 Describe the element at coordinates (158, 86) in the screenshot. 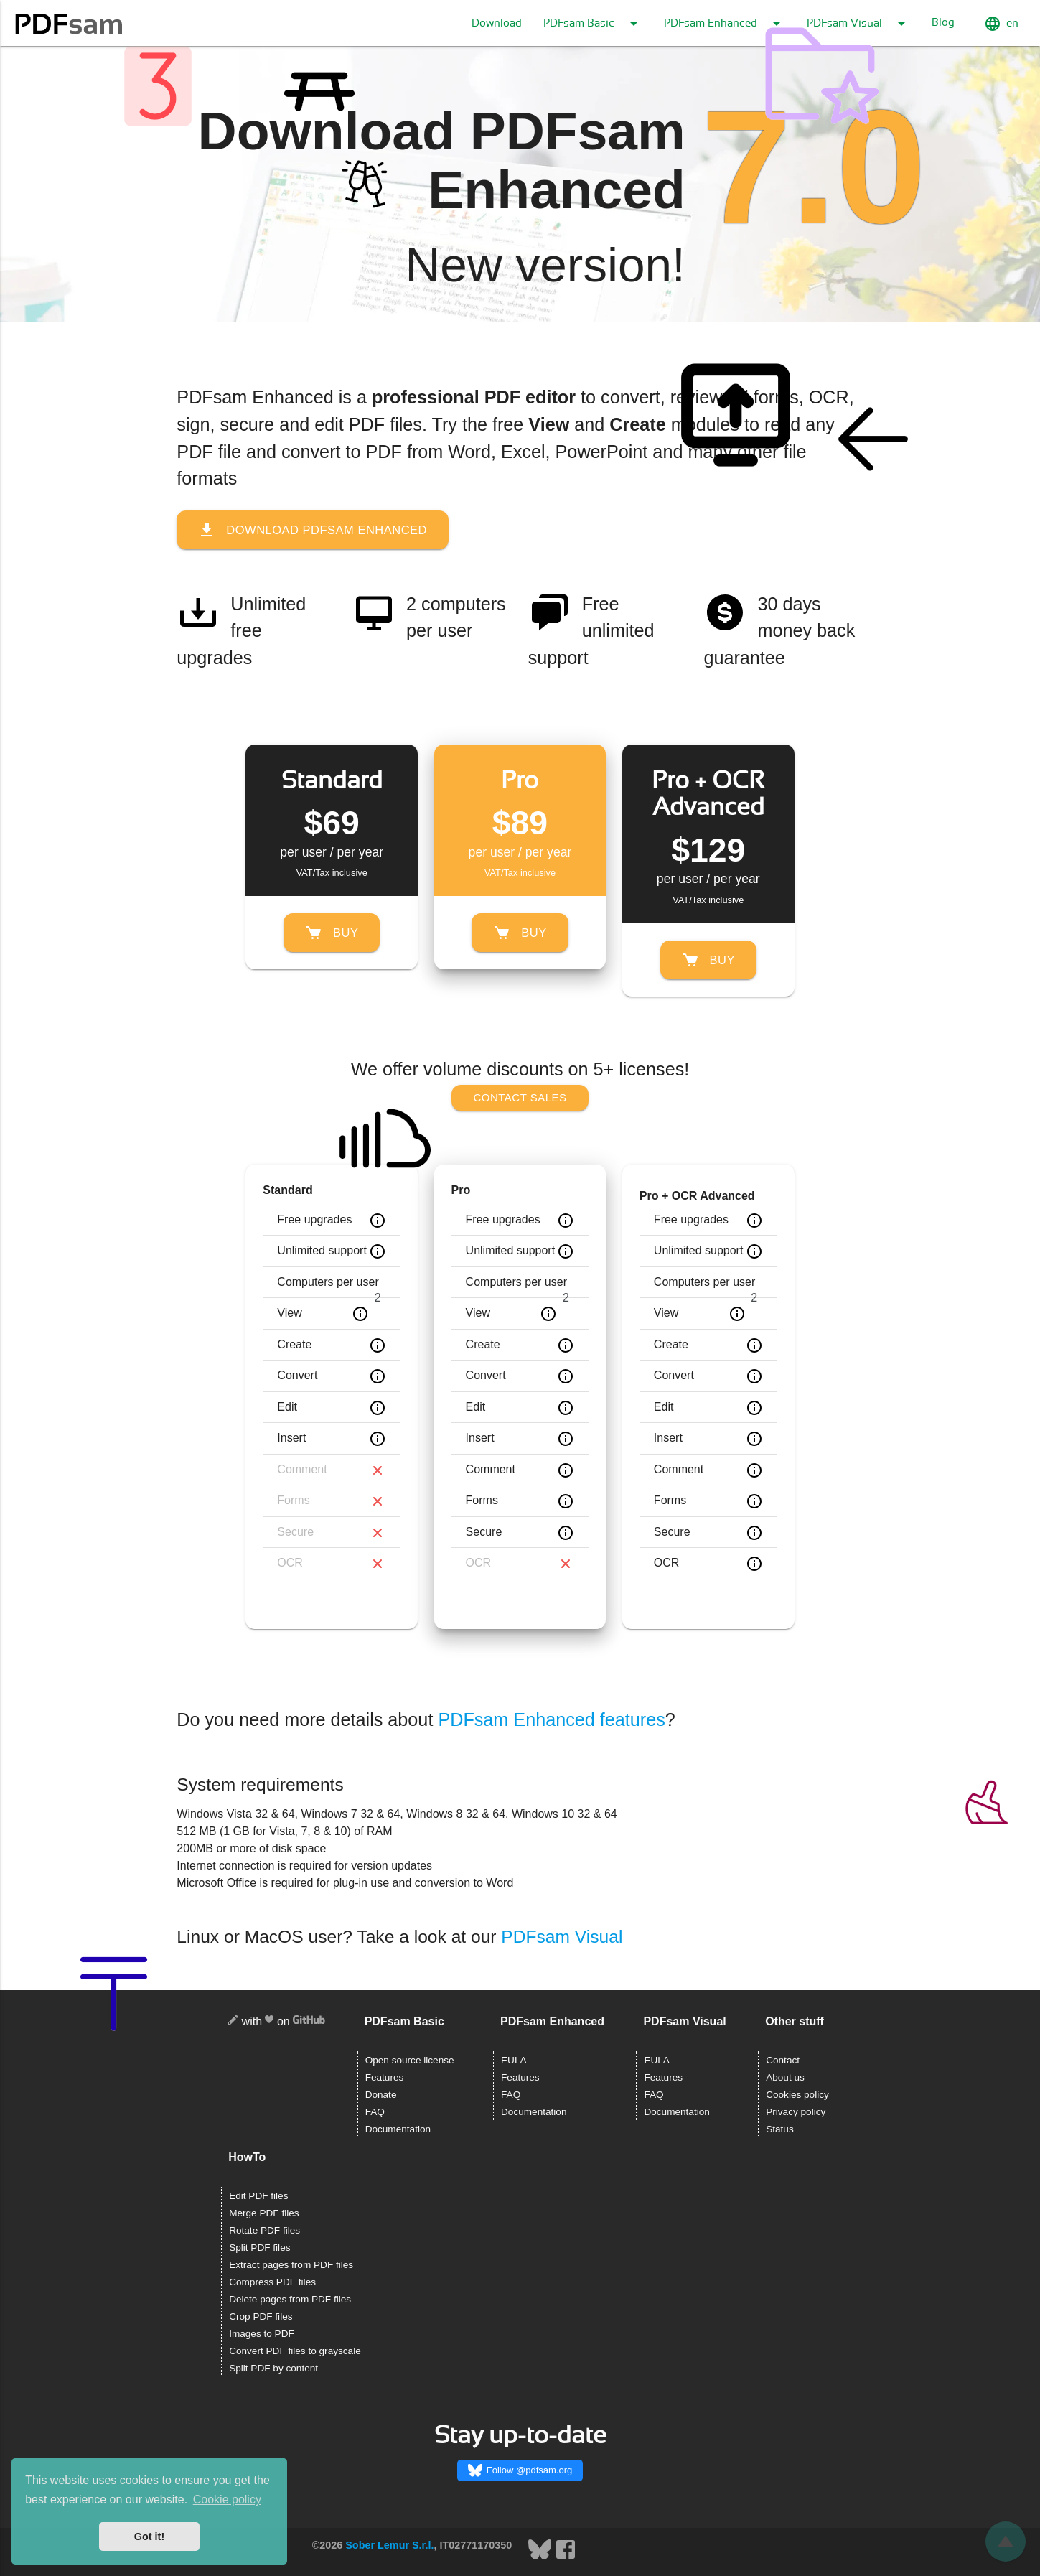

I see `indicates step three in a multi-step process` at that location.